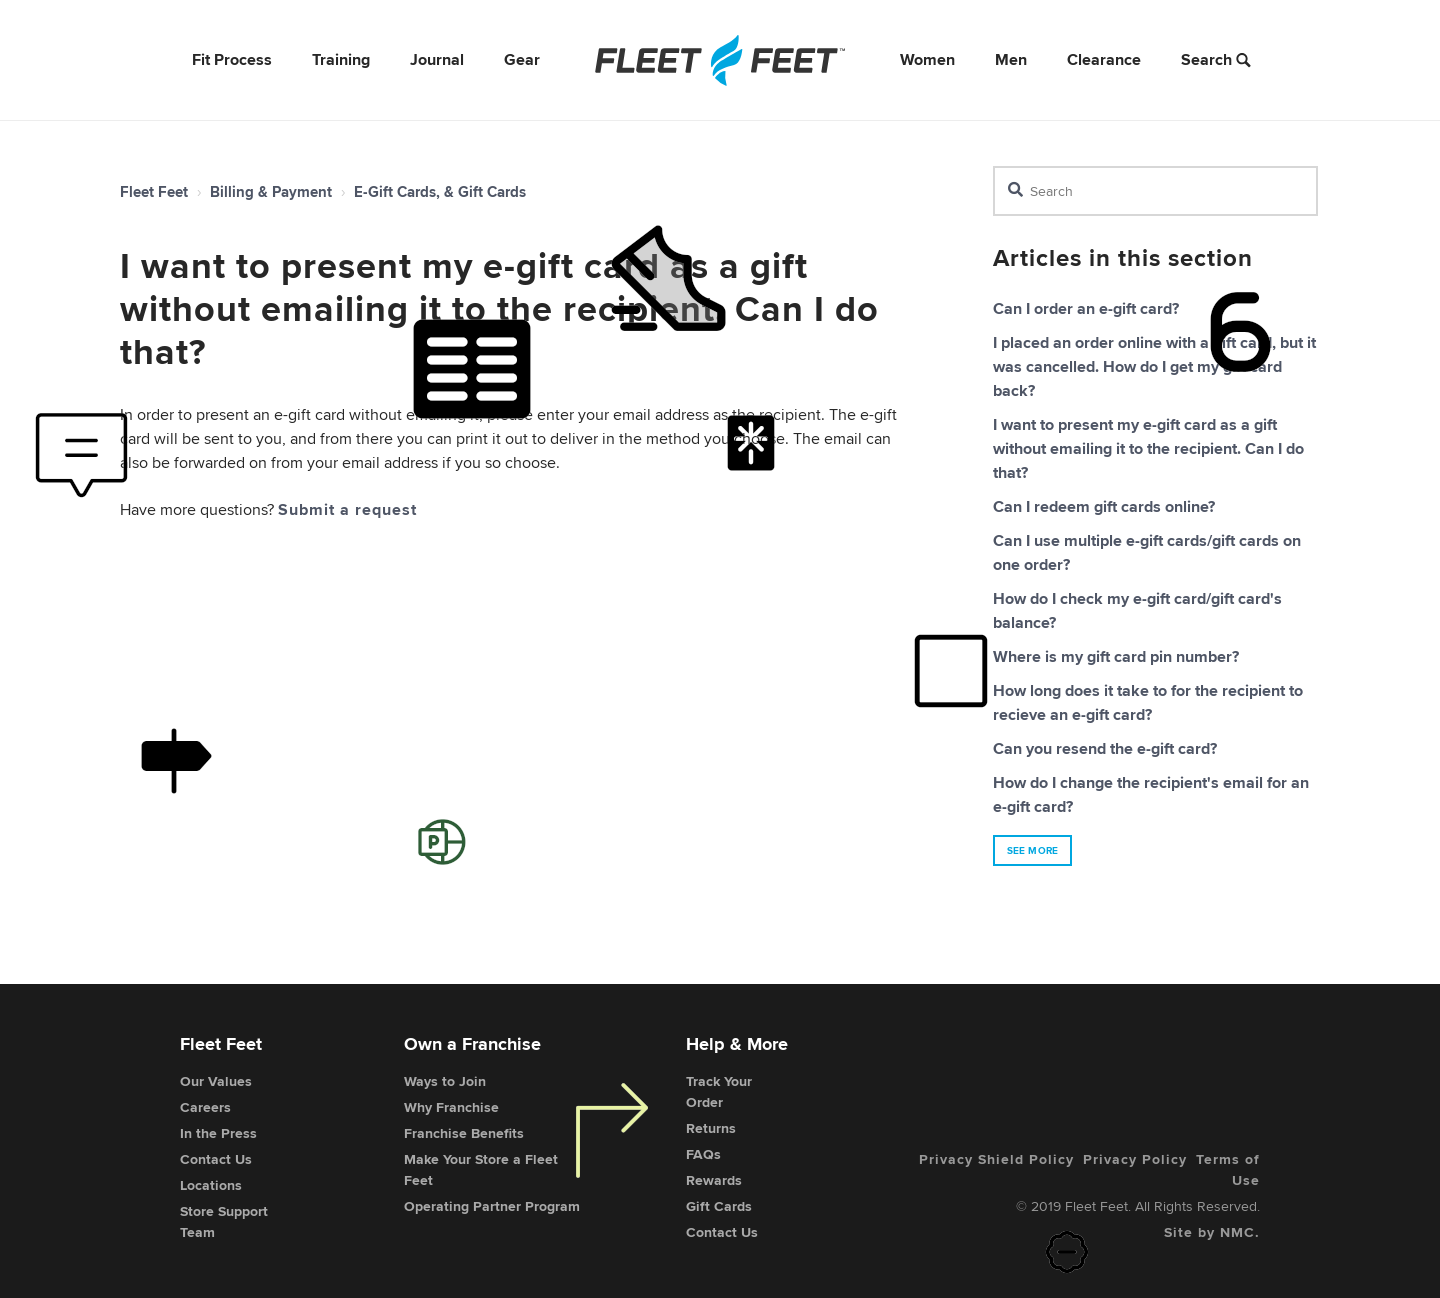  Describe the element at coordinates (81, 451) in the screenshot. I see `open chat or messaging` at that location.